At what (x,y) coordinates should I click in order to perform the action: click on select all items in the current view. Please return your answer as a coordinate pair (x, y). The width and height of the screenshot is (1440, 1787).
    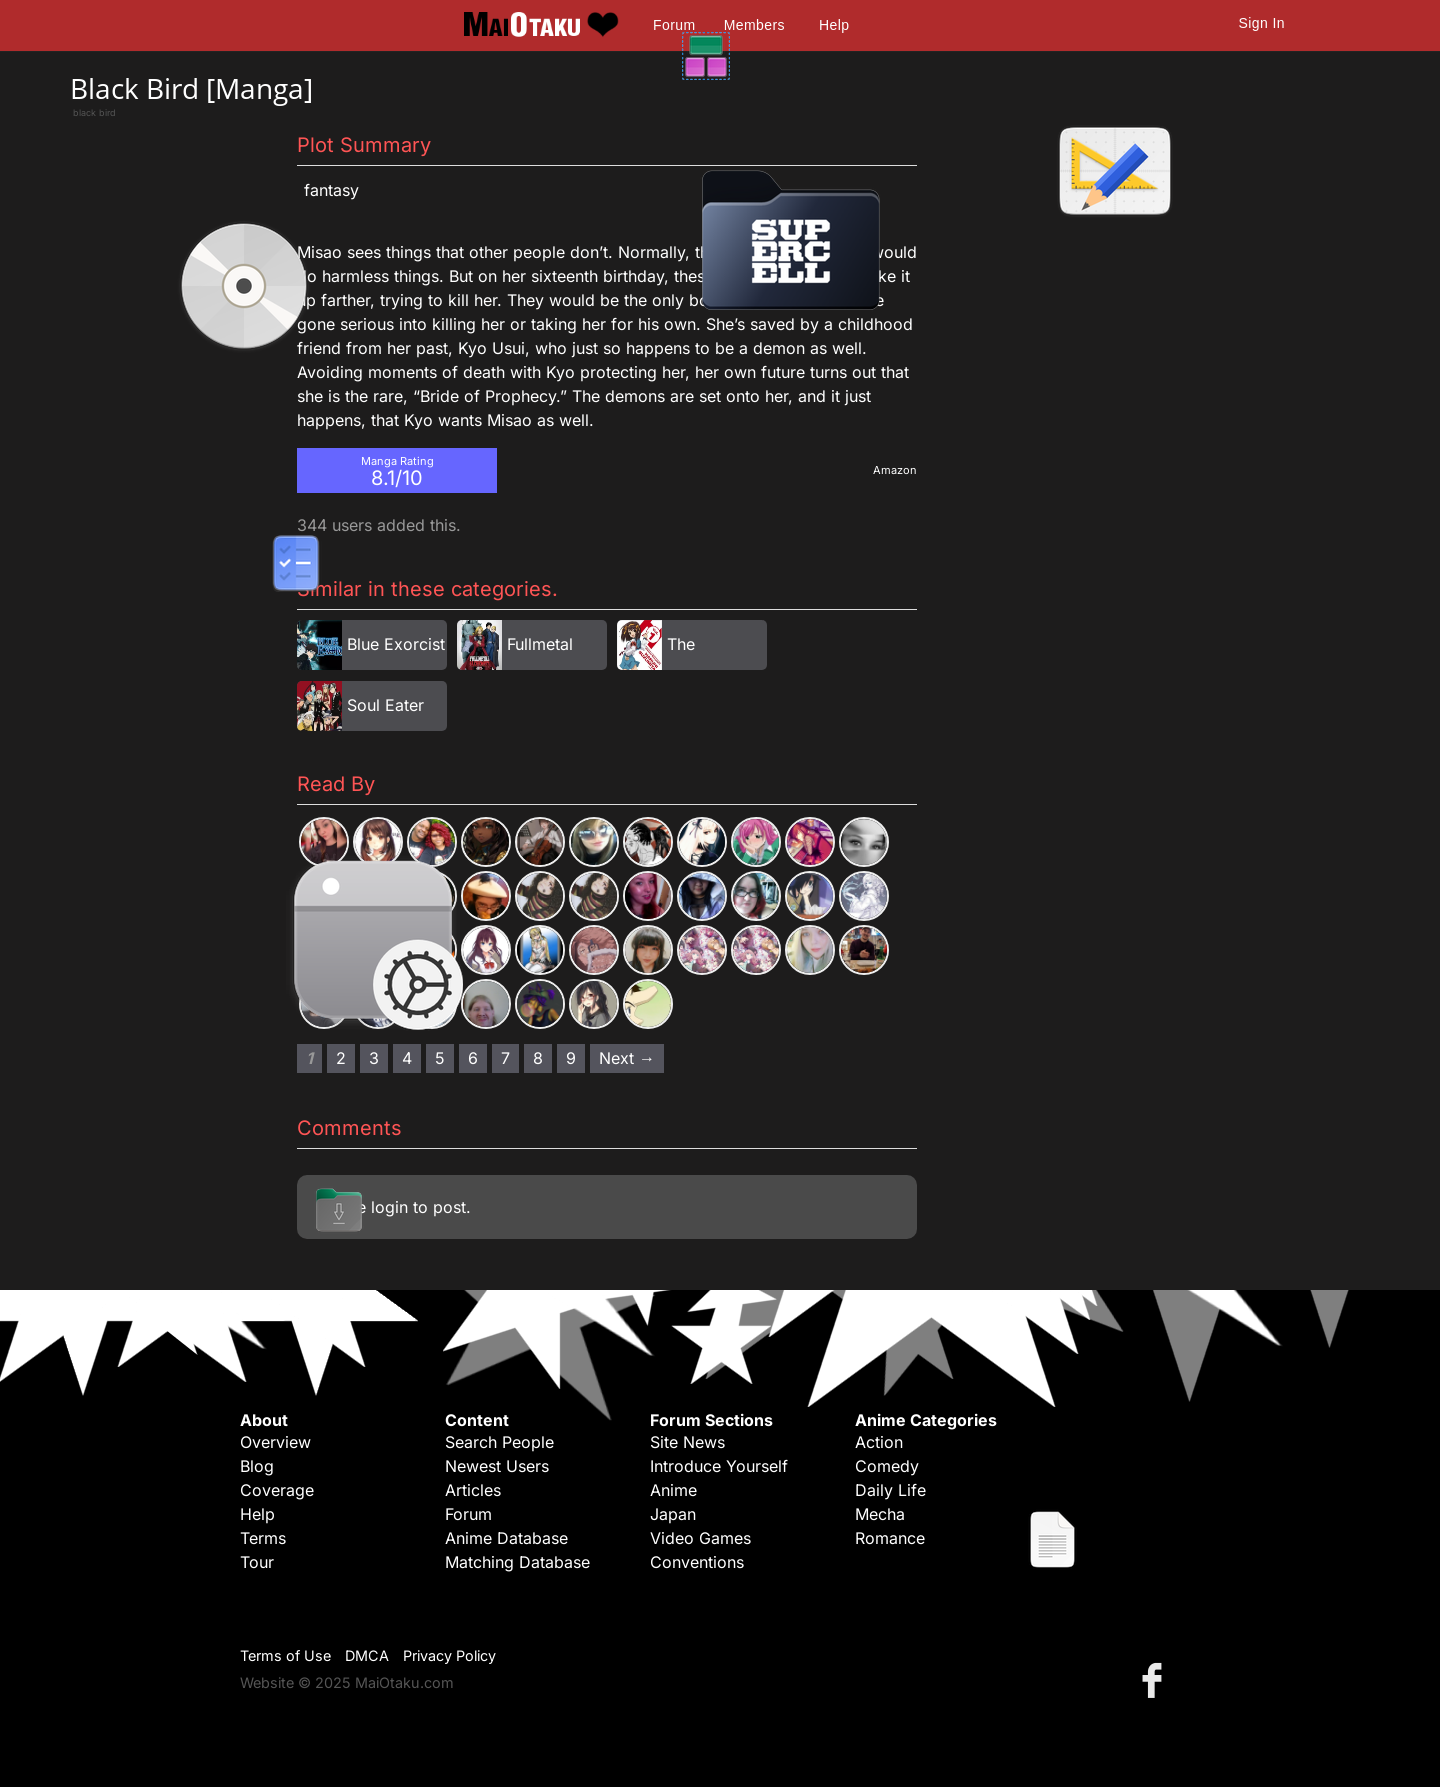
    Looking at the image, I should click on (706, 56).